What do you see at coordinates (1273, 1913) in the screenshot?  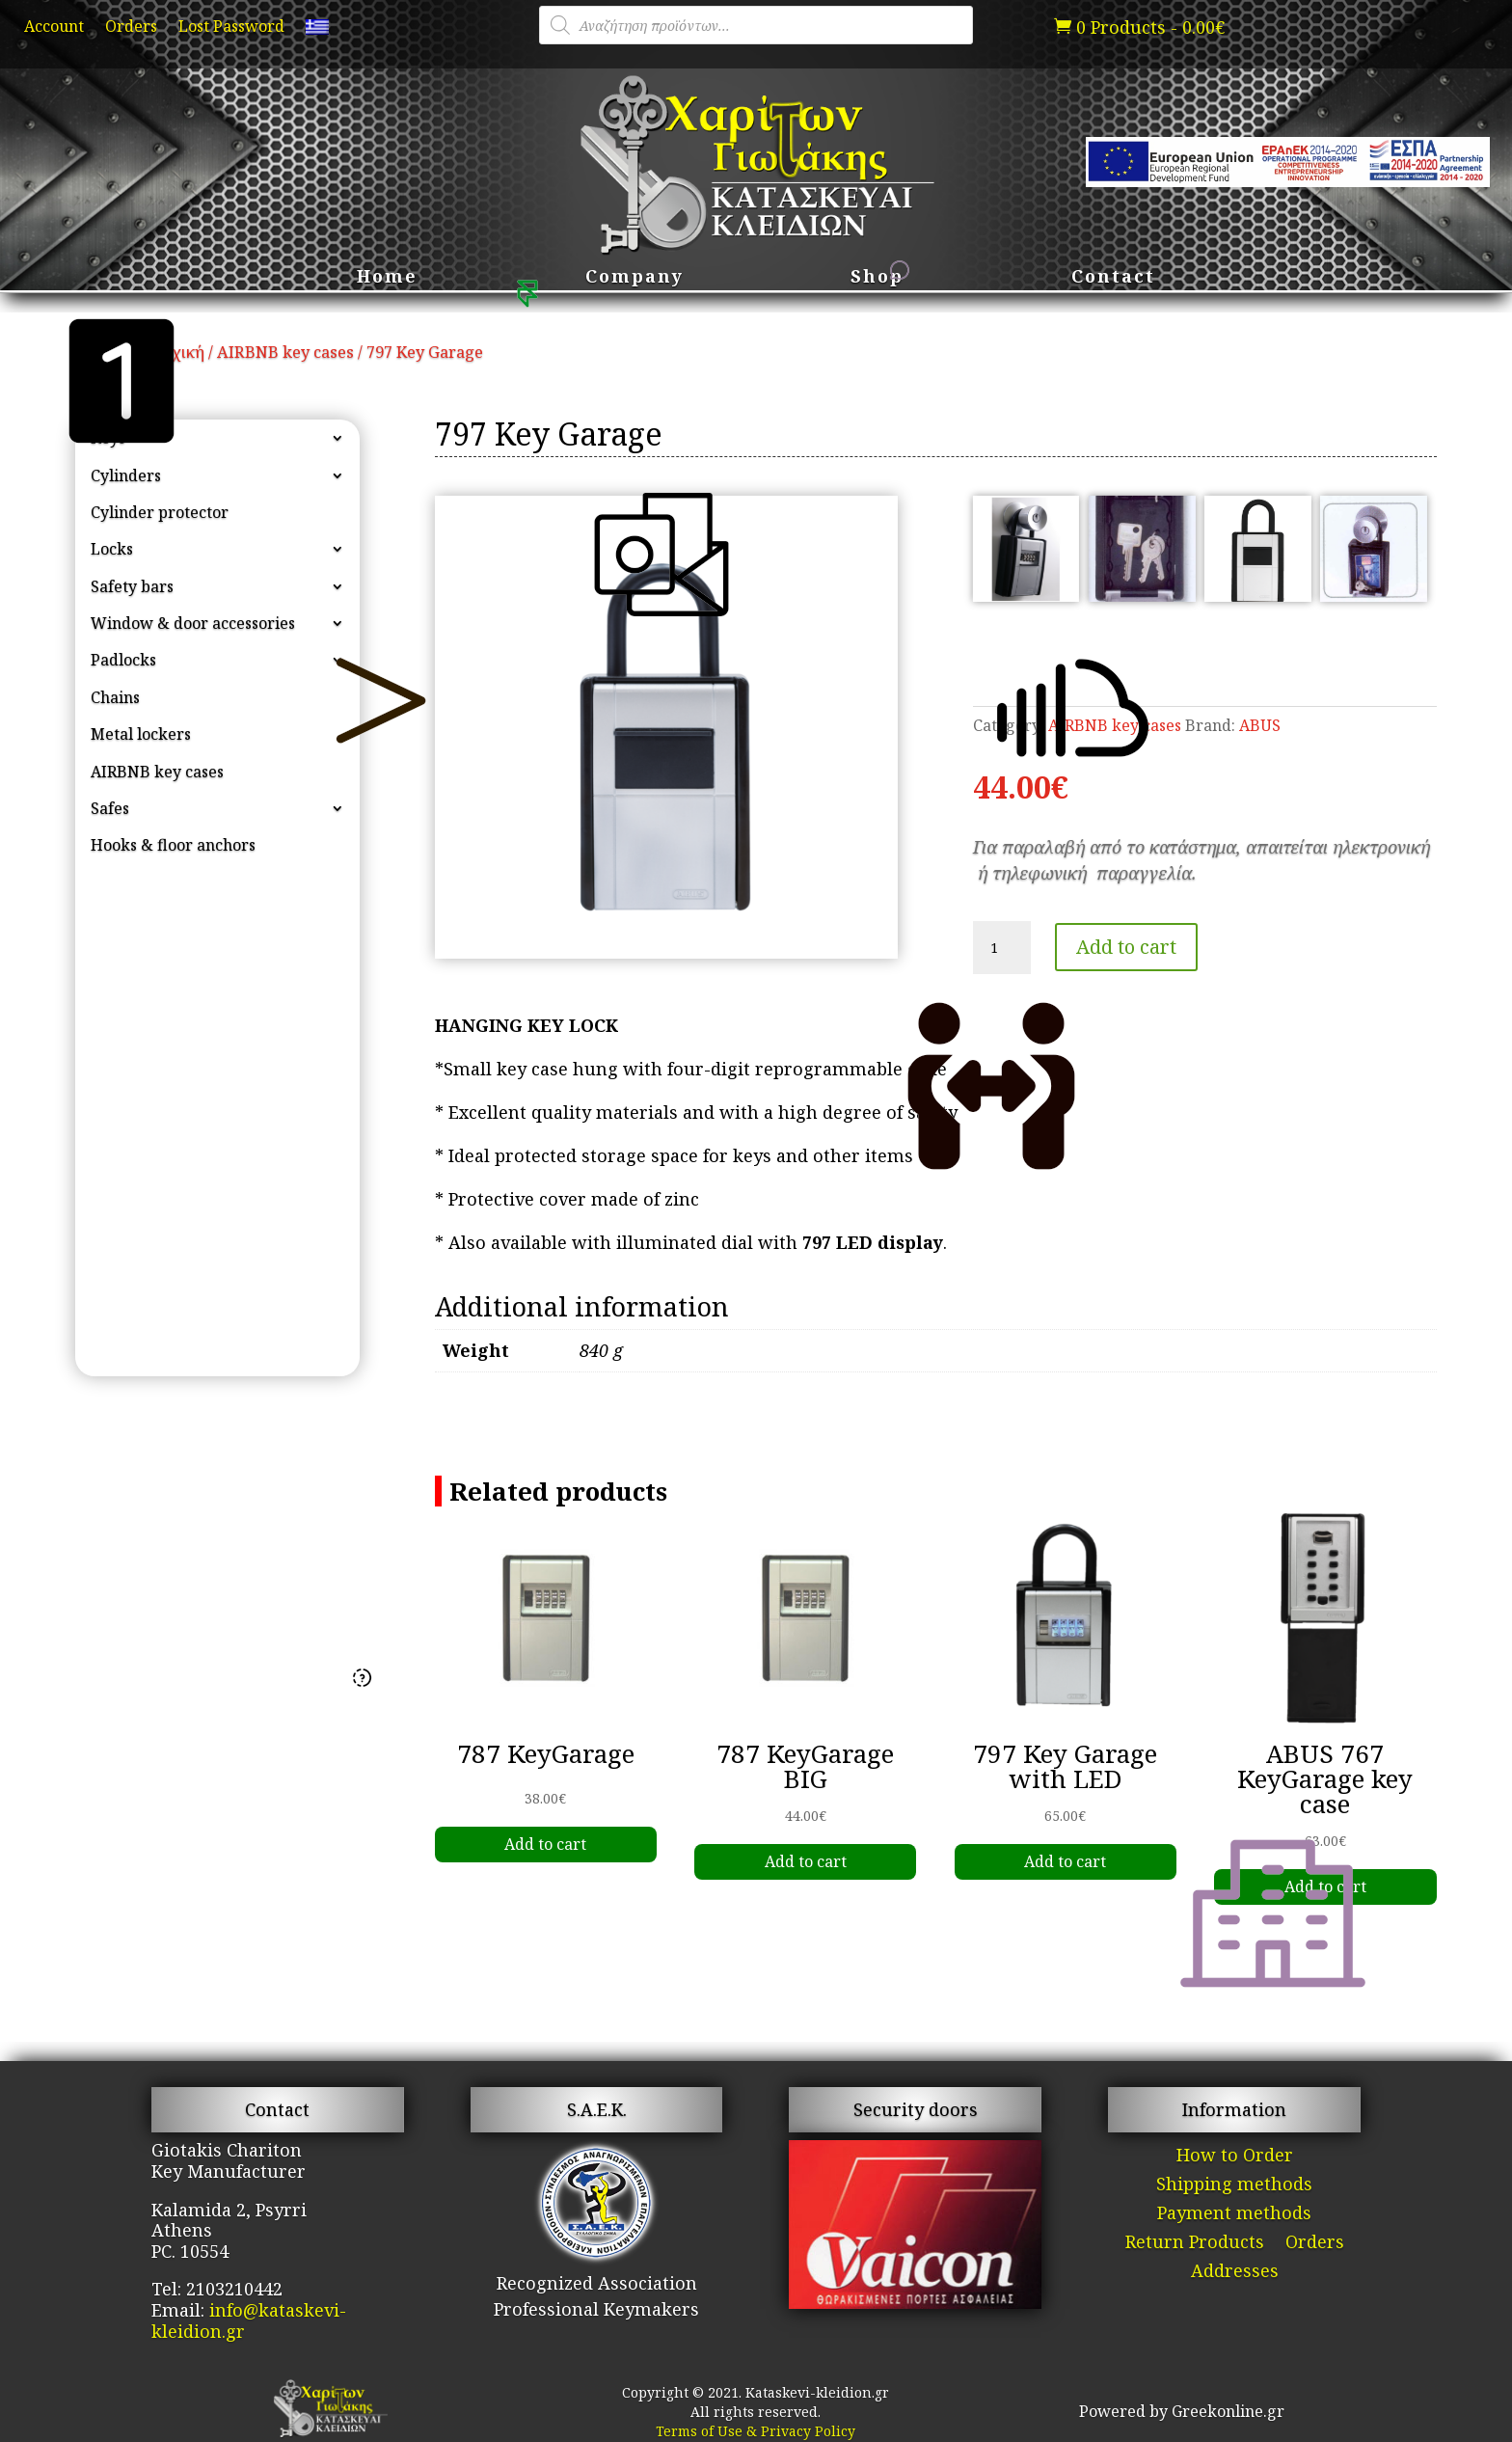 I see `view apartment or residential properties` at bounding box center [1273, 1913].